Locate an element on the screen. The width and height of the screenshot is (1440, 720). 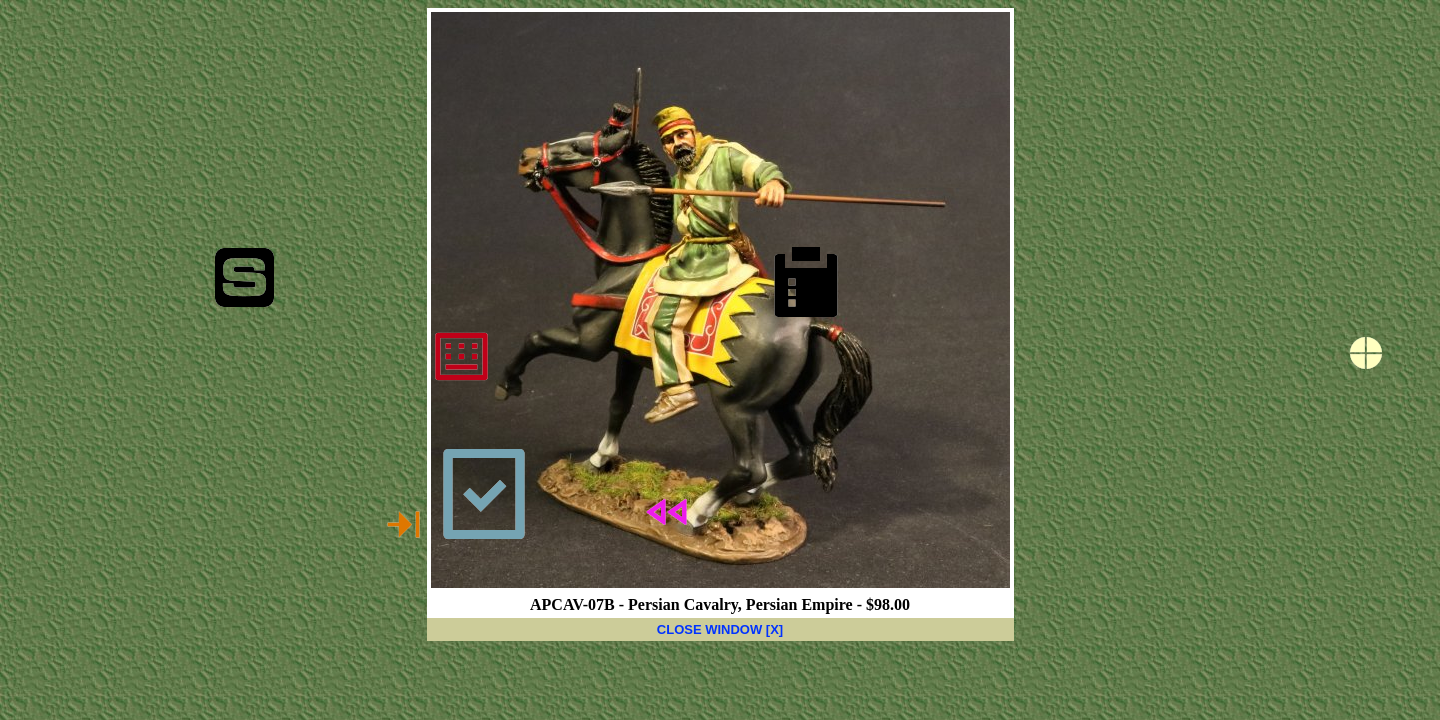
access survey or feedback form is located at coordinates (806, 282).